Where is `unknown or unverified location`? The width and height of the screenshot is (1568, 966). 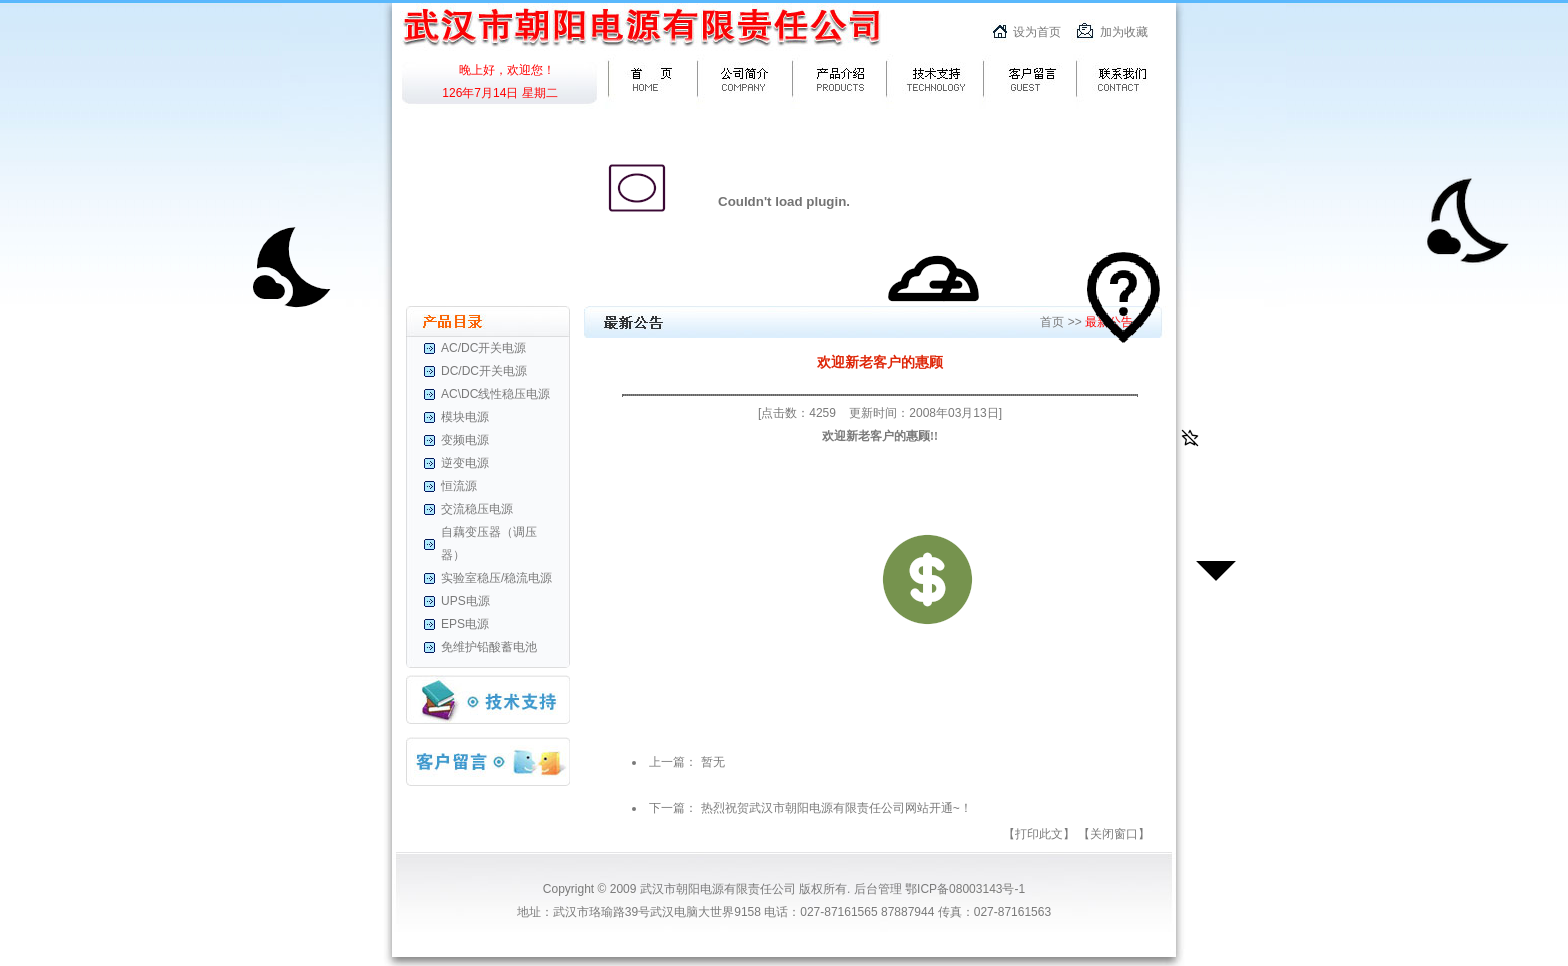 unknown or unverified location is located at coordinates (1123, 297).